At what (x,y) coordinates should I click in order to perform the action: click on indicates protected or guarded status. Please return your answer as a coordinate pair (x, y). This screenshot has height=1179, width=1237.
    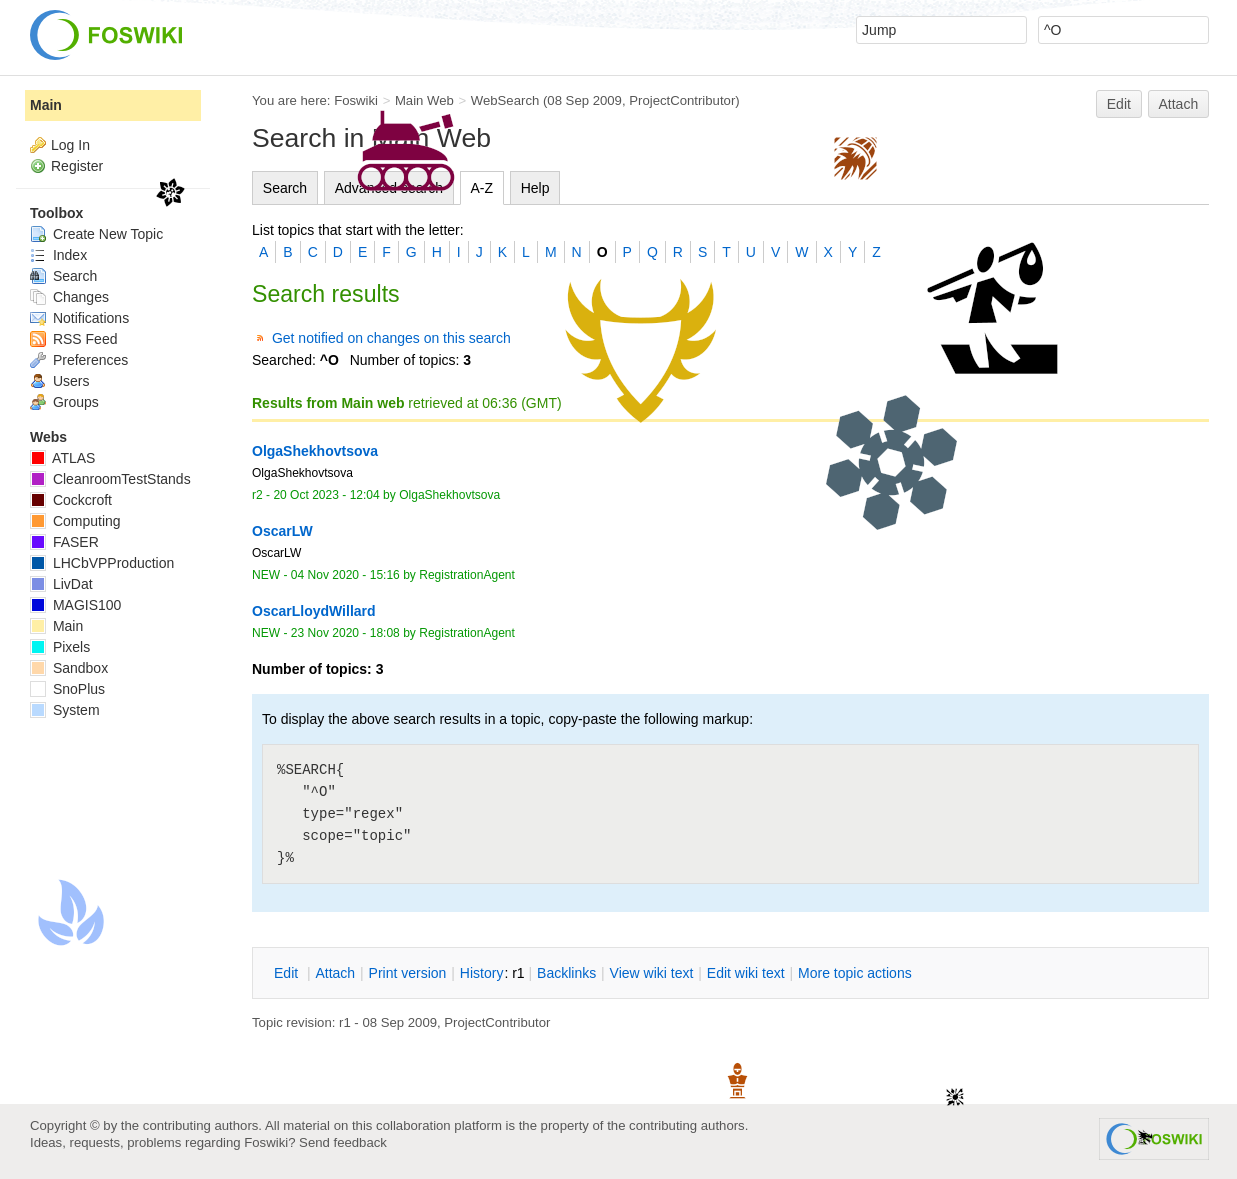
    Looking at the image, I should click on (640, 348).